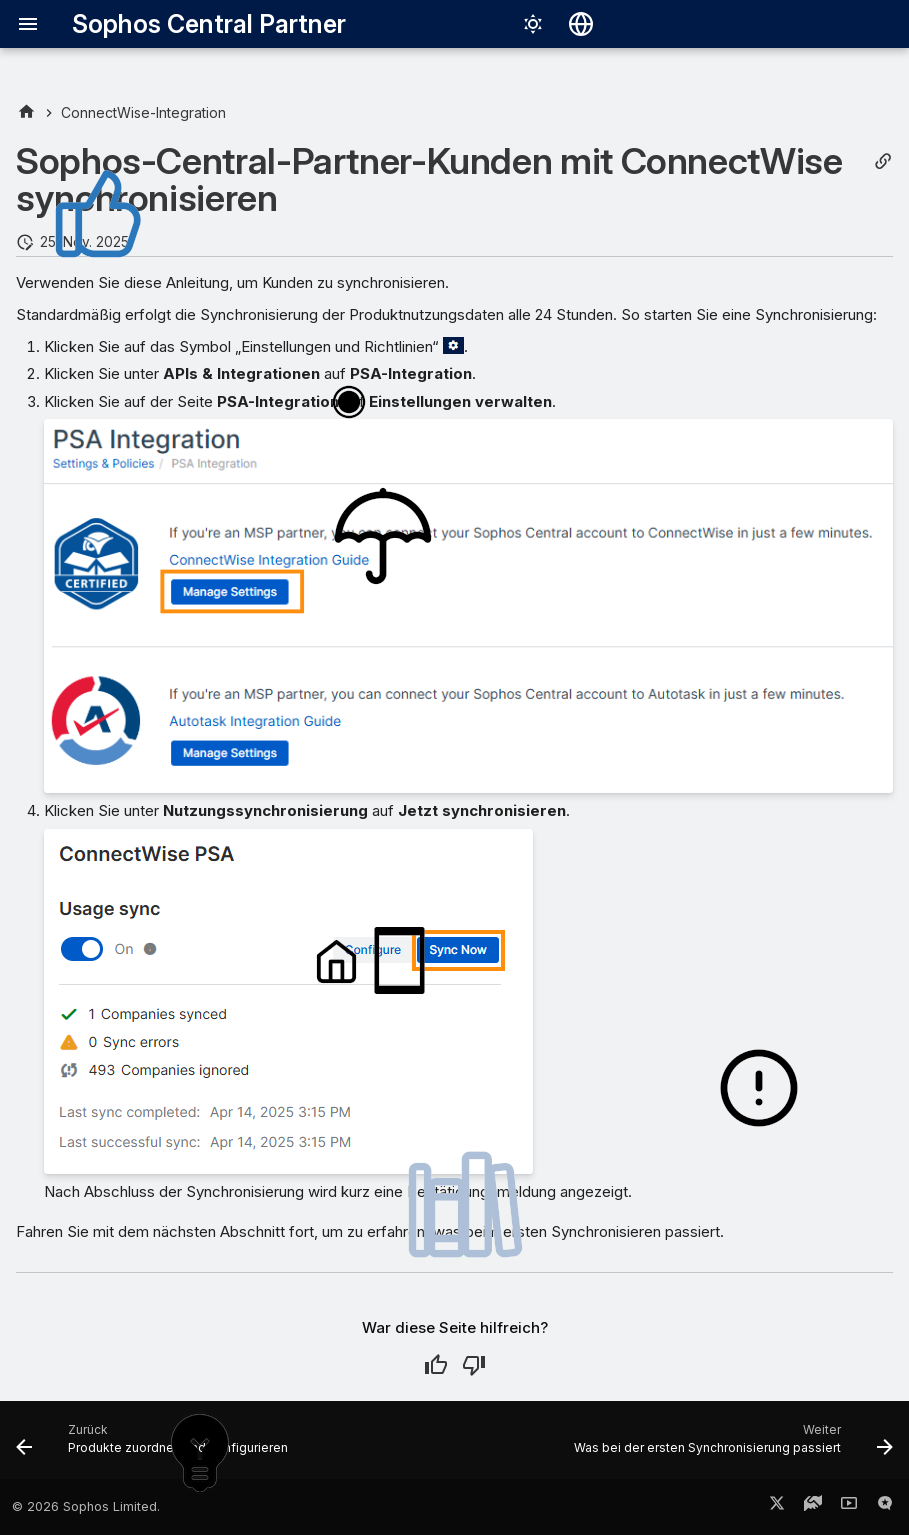  I want to click on view weather protection or rain forecast, so click(383, 536).